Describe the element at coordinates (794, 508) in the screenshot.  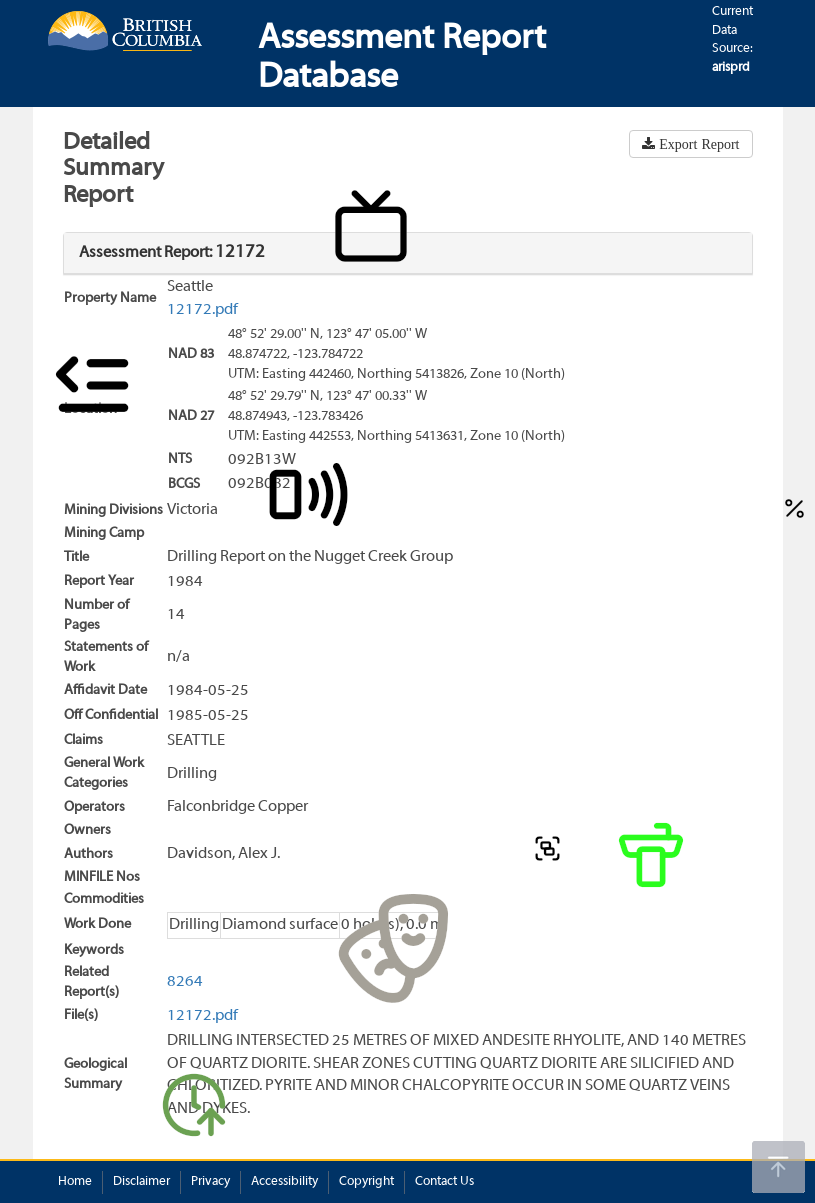
I see `view discount or promotional offer` at that location.